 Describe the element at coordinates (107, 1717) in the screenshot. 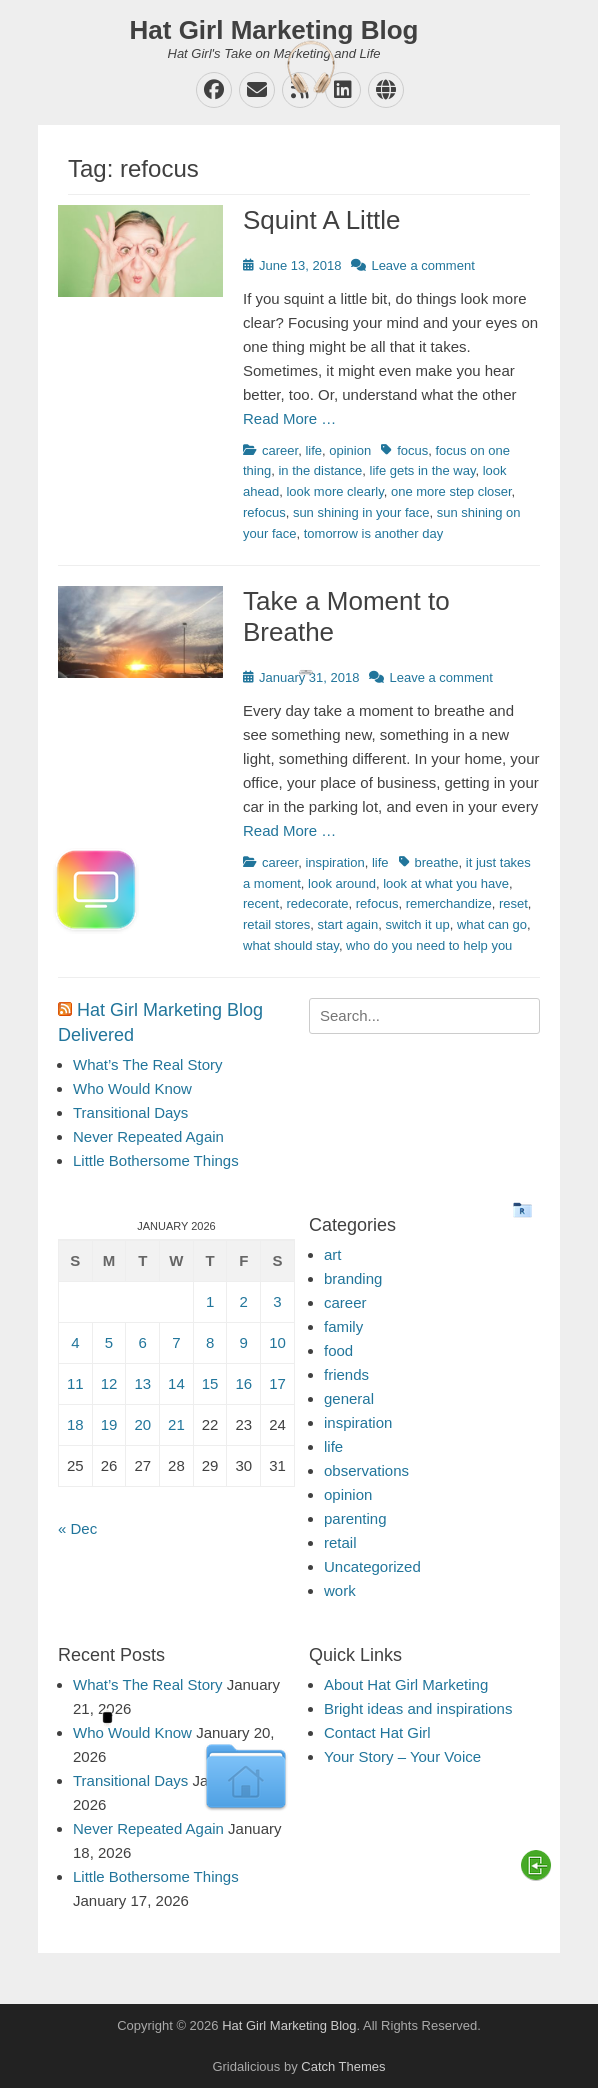

I see `apple watch series 5-7 device icon` at that location.